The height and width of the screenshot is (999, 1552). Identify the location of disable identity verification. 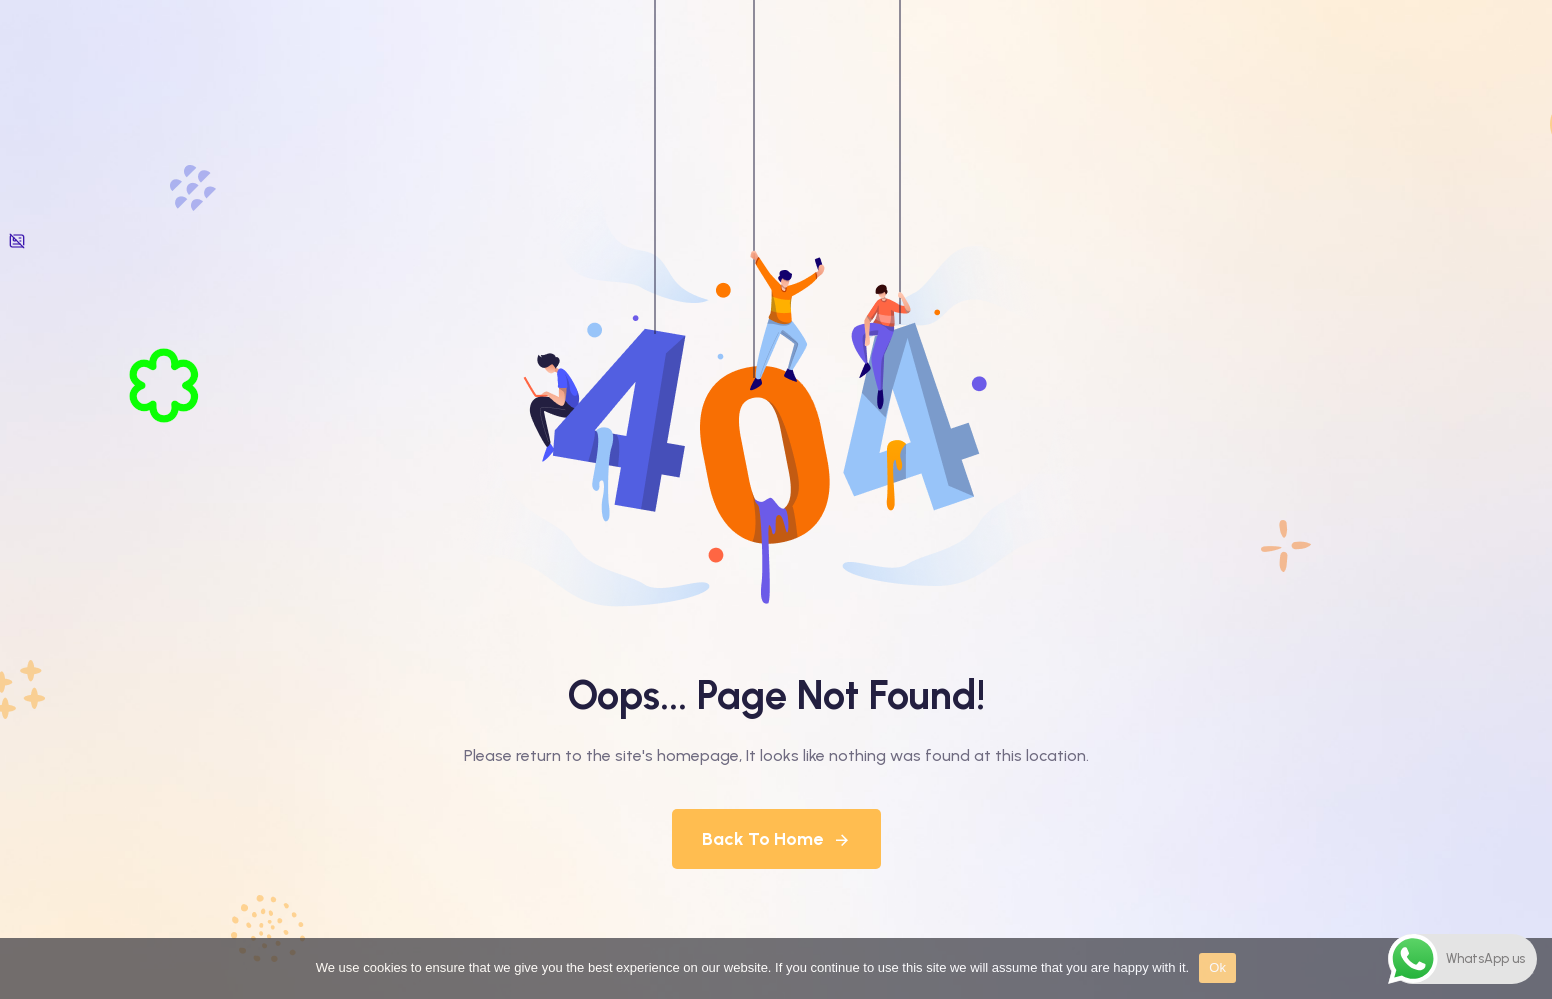
(17, 241).